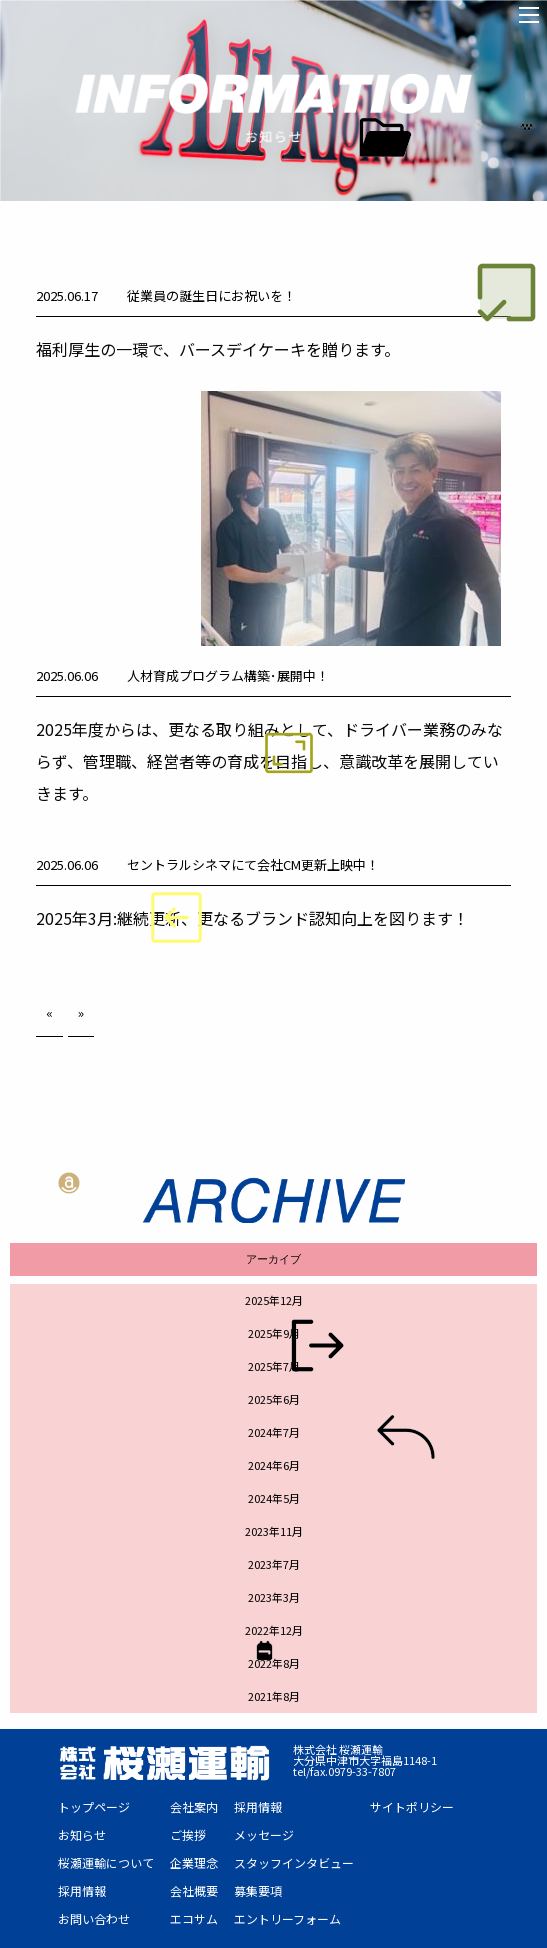  What do you see at coordinates (176, 917) in the screenshot?
I see `go back to the previous screen` at bounding box center [176, 917].